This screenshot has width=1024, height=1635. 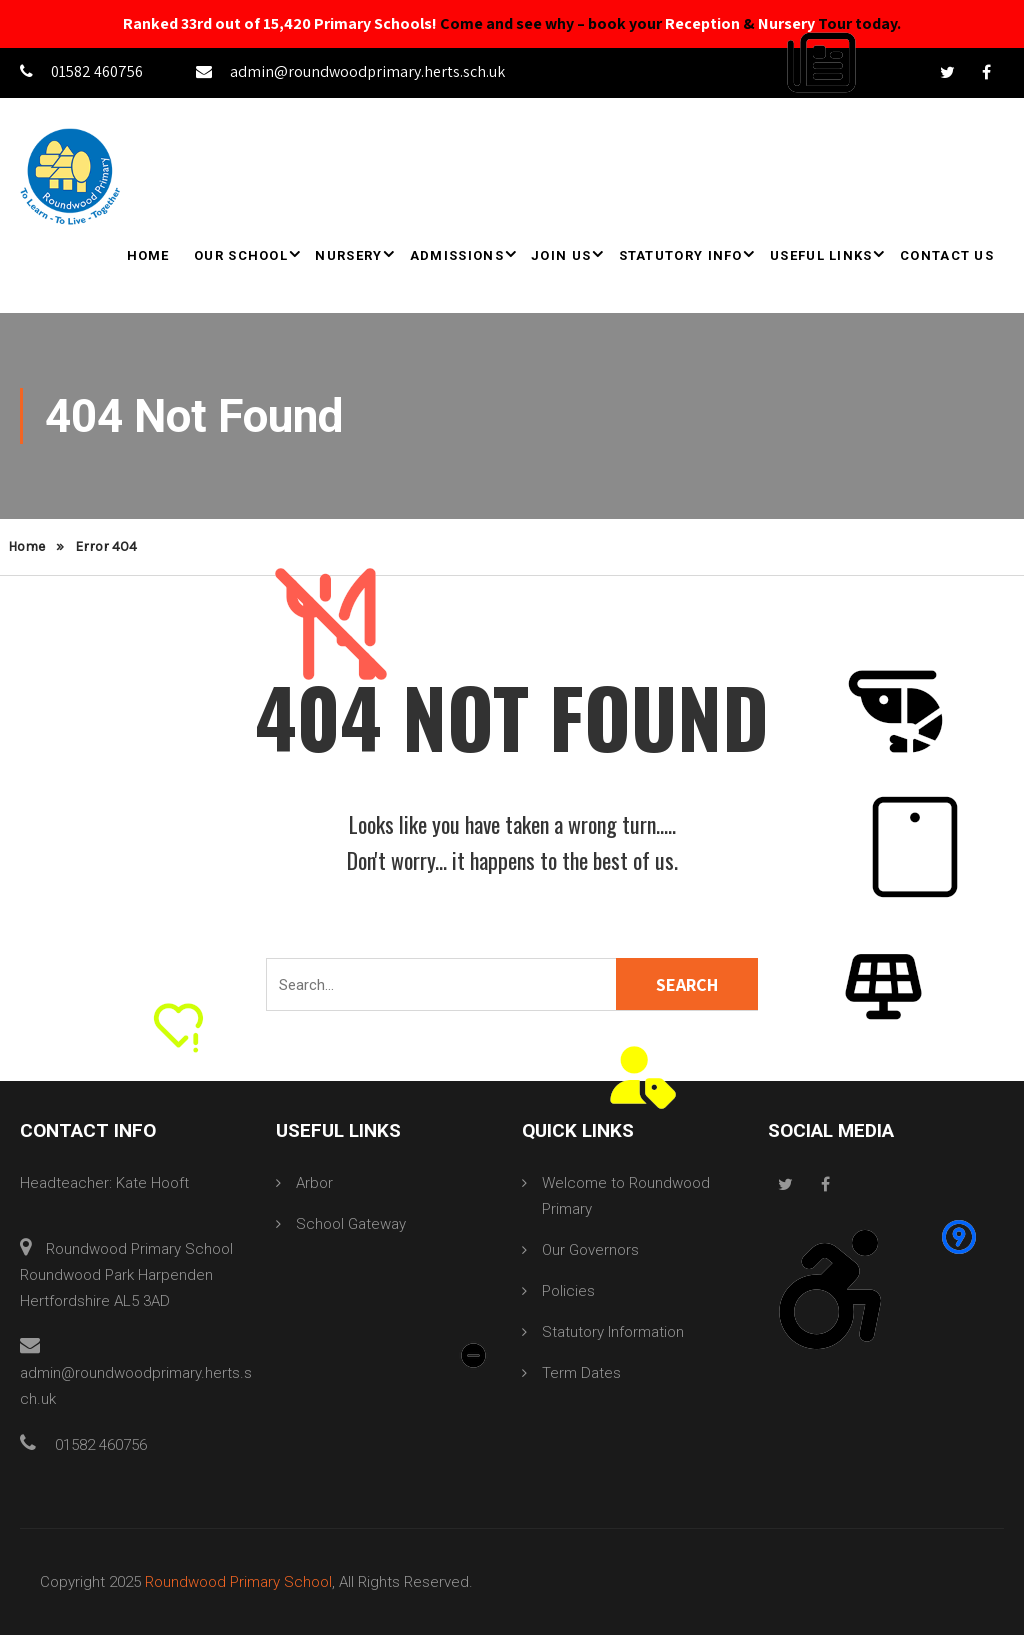 What do you see at coordinates (641, 1074) in the screenshot?
I see `tag or label a user profile` at bounding box center [641, 1074].